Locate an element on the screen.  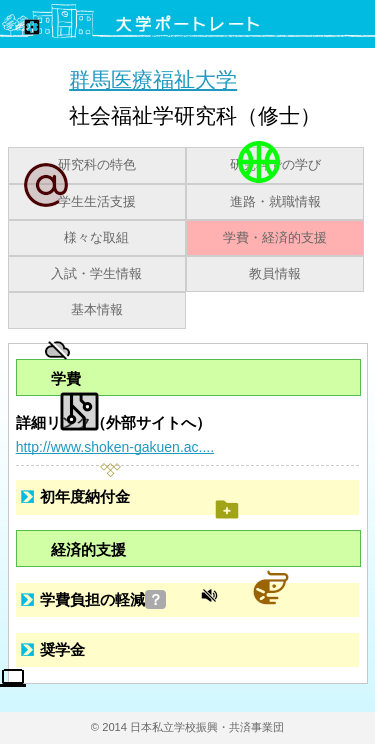
indicates no cloud connection available is located at coordinates (57, 349).